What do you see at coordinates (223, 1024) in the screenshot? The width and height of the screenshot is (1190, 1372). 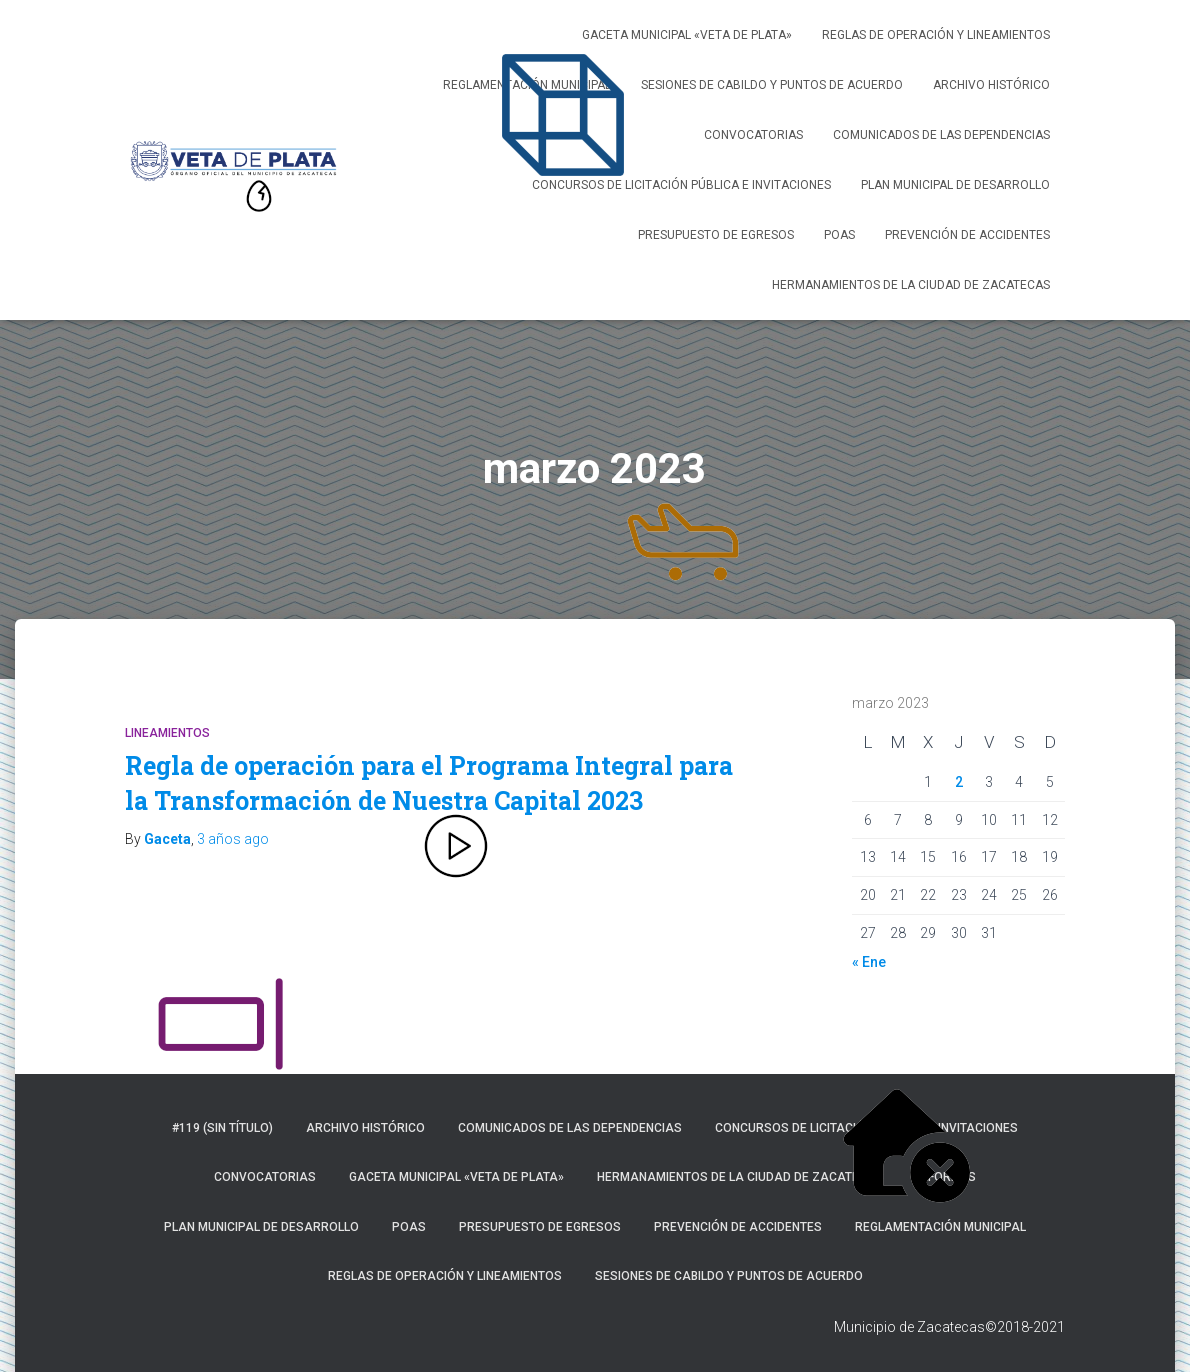 I see `align content to the right` at bounding box center [223, 1024].